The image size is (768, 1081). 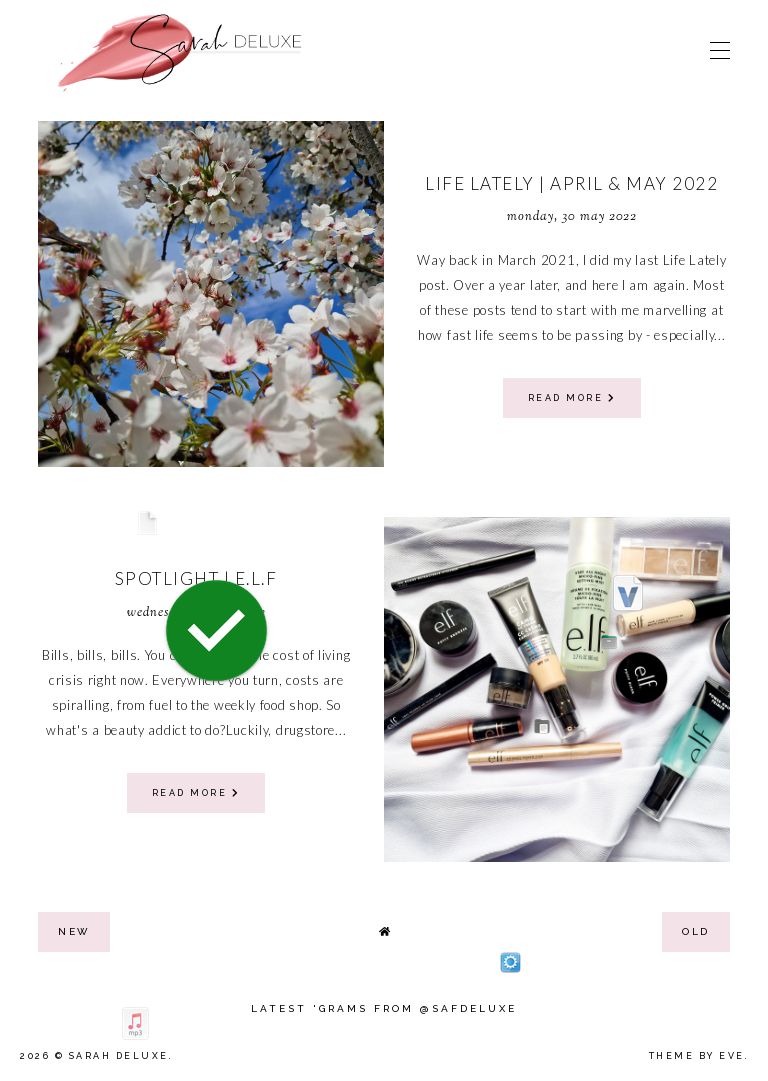 What do you see at coordinates (609, 642) in the screenshot?
I see `open the file manager application` at bounding box center [609, 642].